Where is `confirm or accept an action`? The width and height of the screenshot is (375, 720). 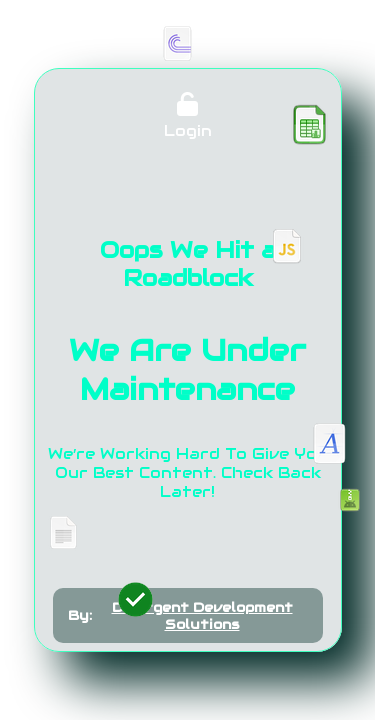 confirm or accept an action is located at coordinates (135, 599).